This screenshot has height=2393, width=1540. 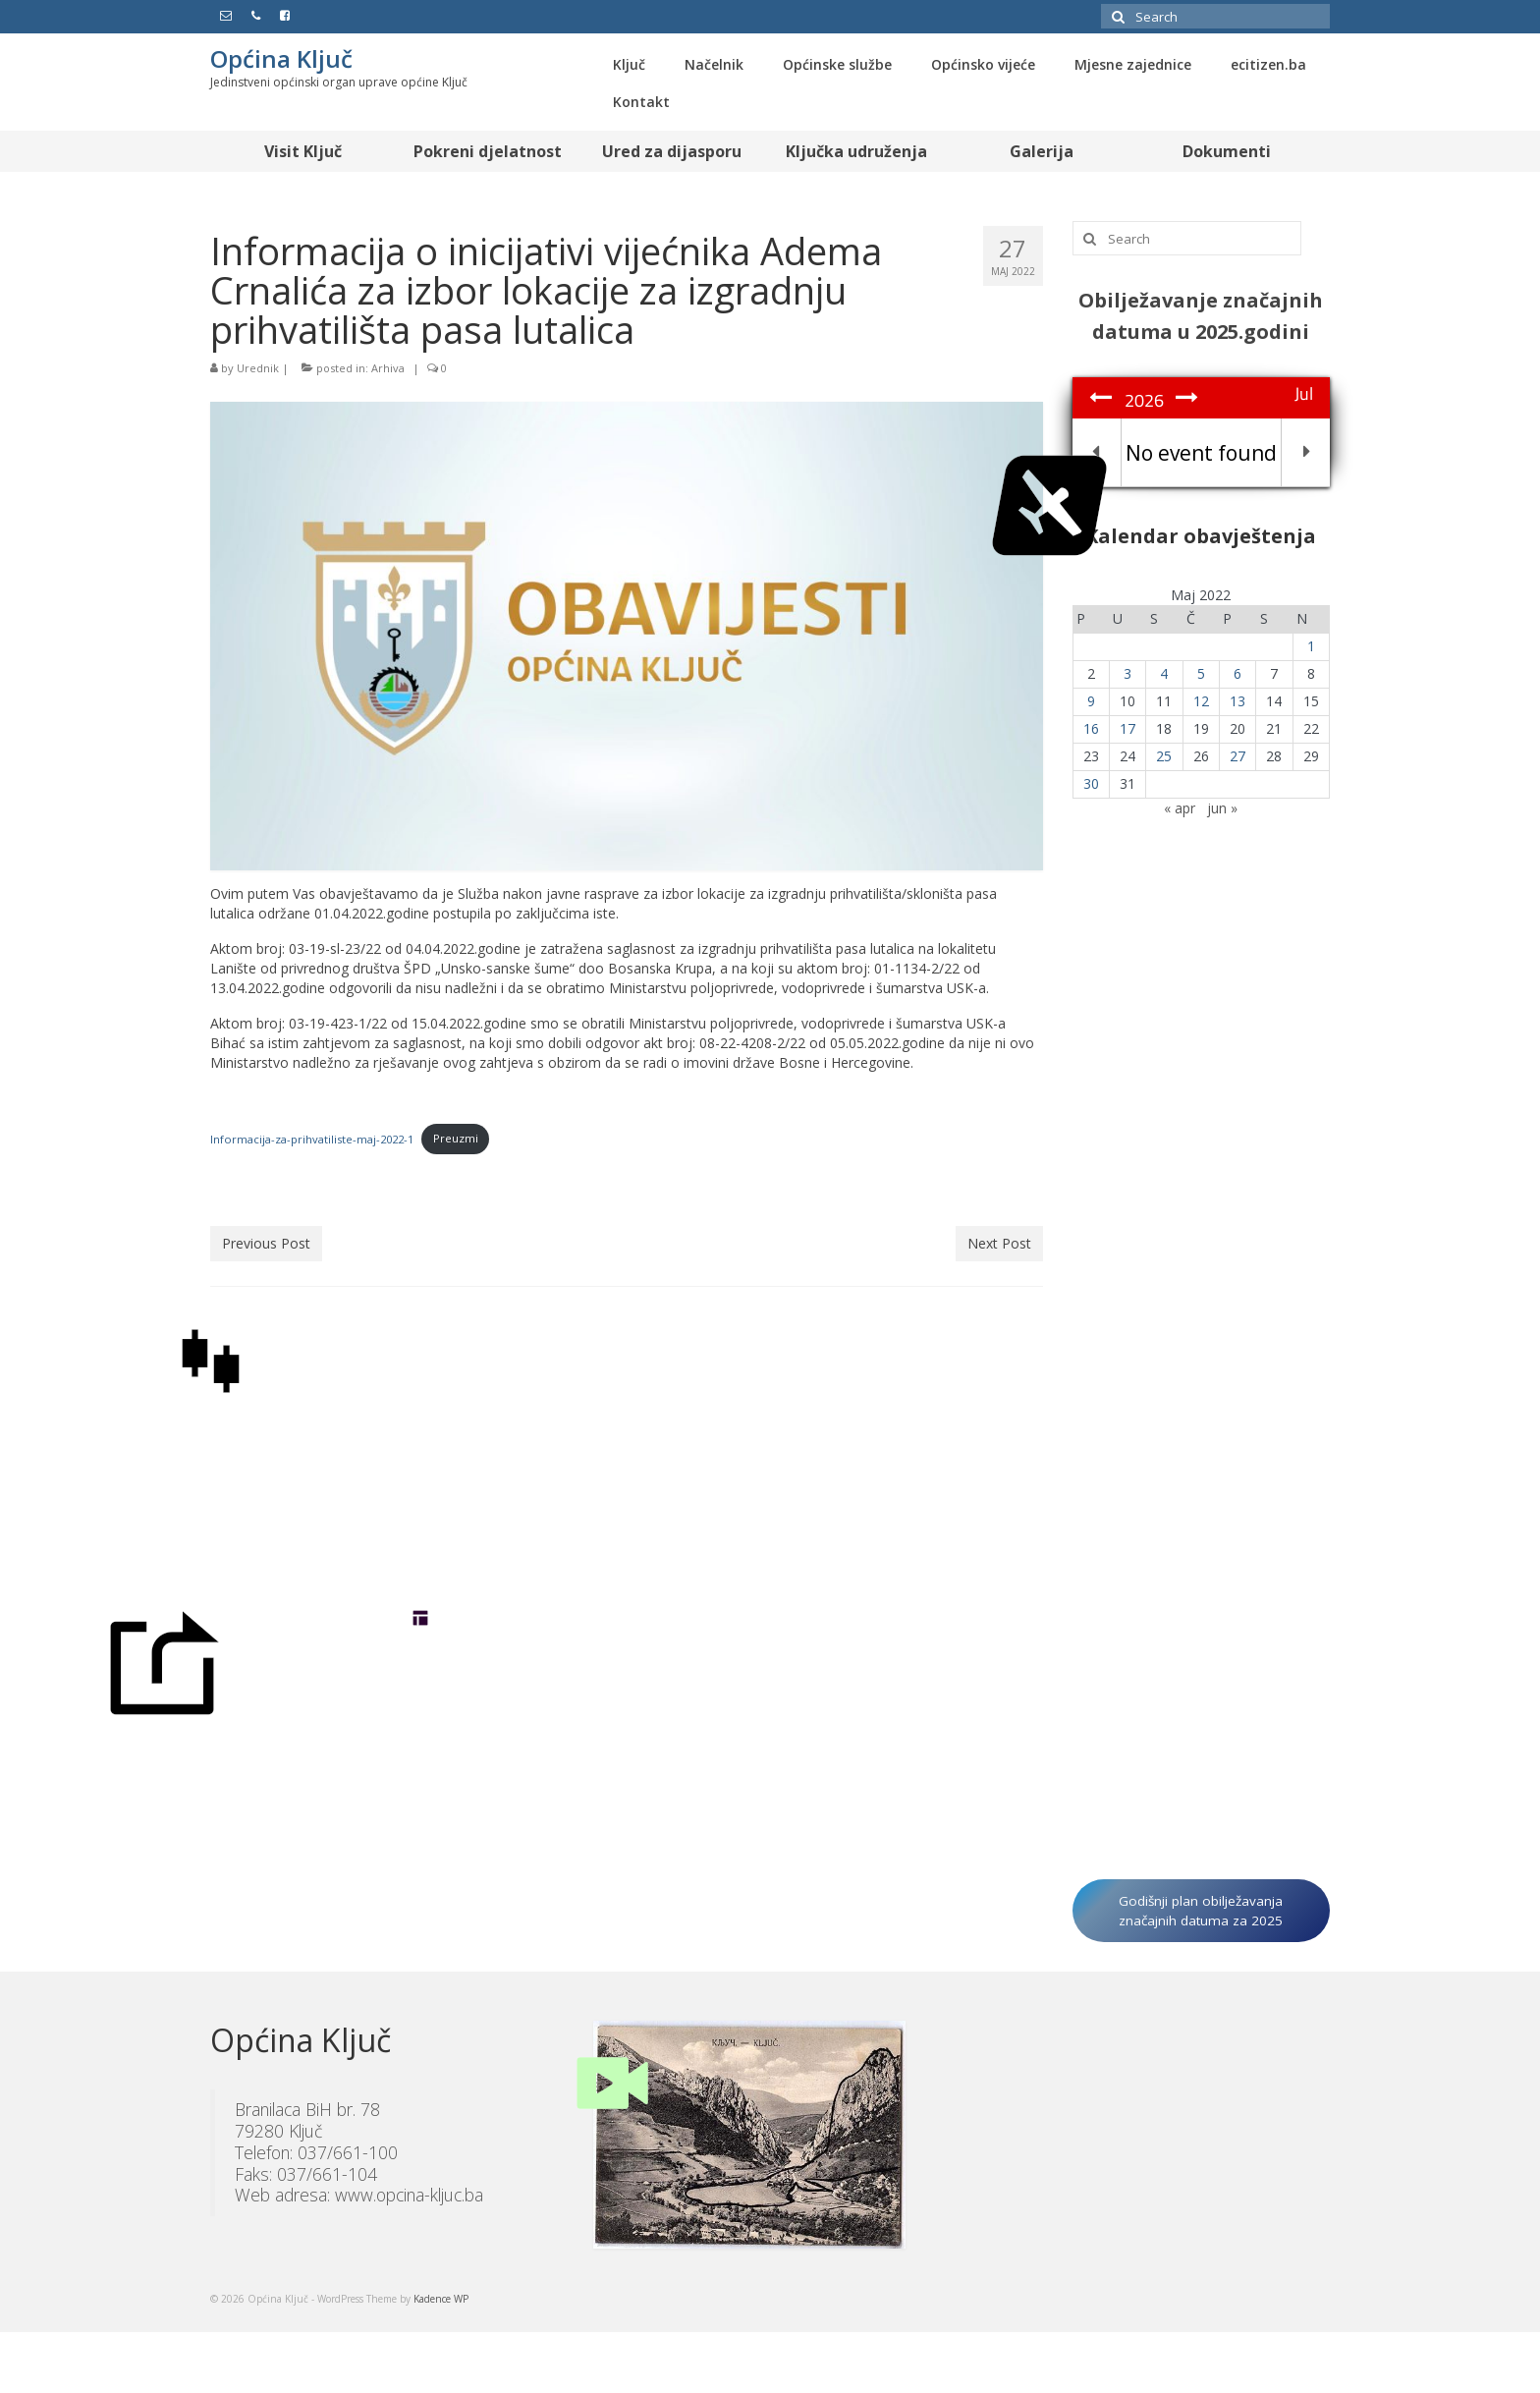 I want to click on share content to another app or platform, so click(x=162, y=1668).